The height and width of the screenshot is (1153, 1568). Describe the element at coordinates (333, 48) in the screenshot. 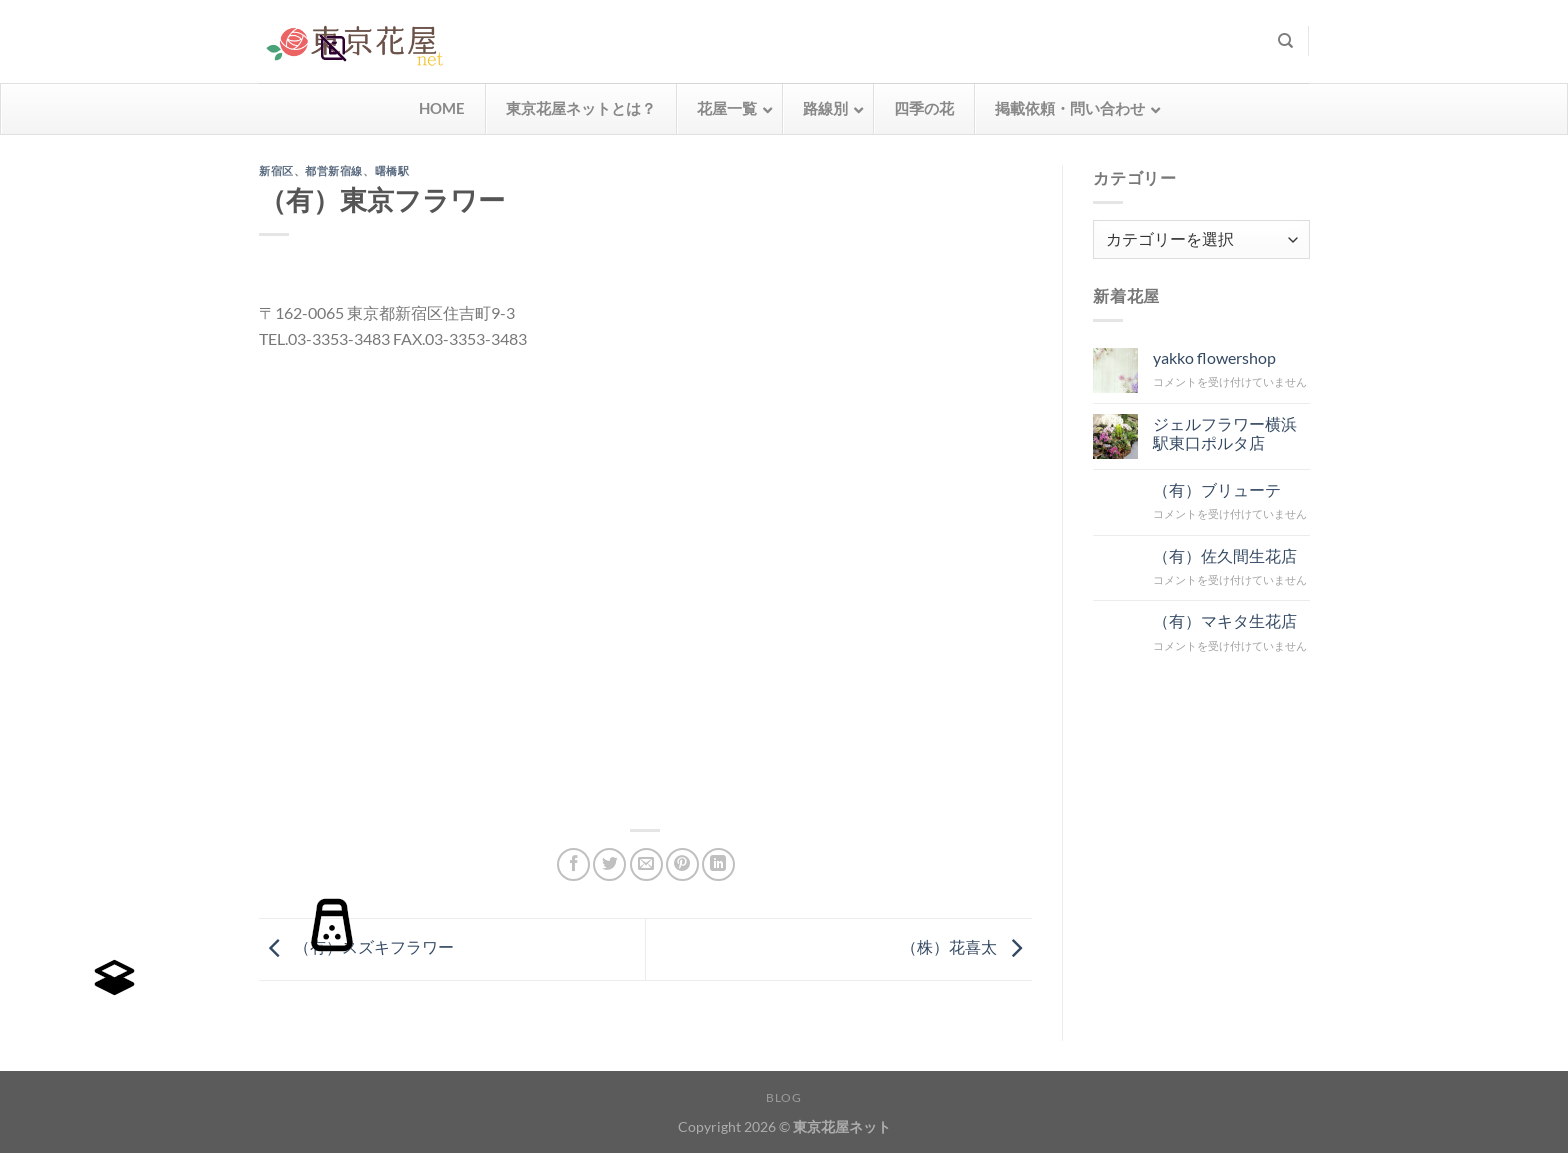

I see `explicit content filter is enabled` at that location.